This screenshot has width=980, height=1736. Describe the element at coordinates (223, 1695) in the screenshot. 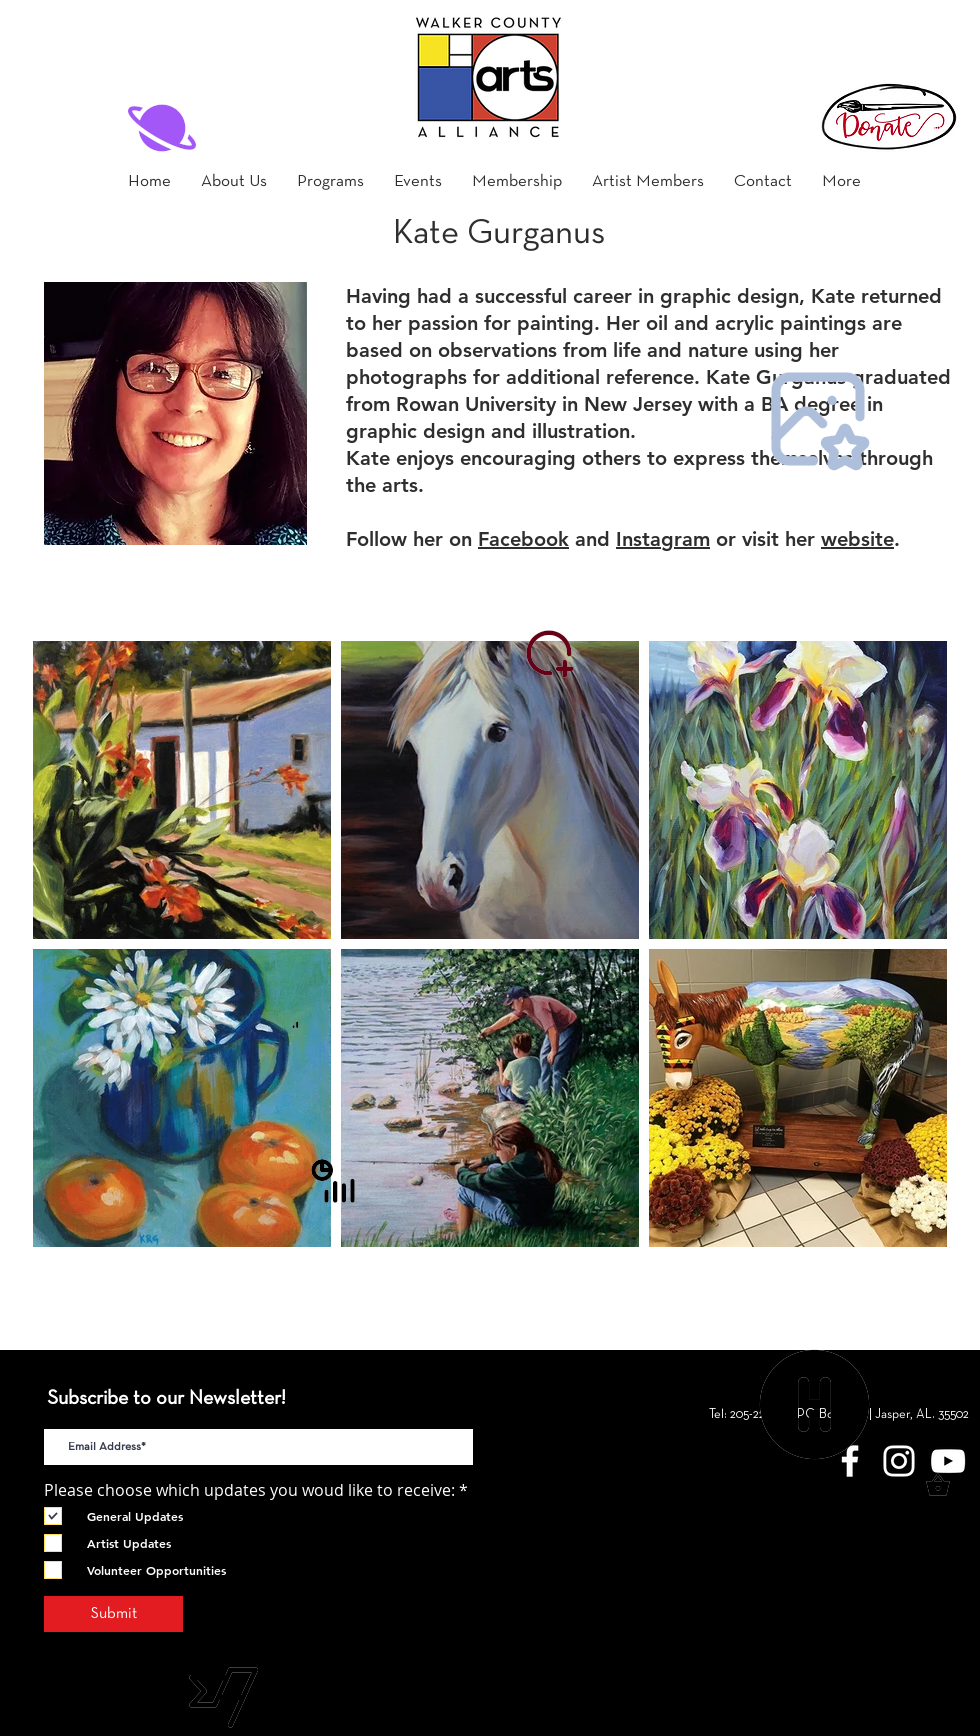

I see `flag or bookmark an item` at that location.